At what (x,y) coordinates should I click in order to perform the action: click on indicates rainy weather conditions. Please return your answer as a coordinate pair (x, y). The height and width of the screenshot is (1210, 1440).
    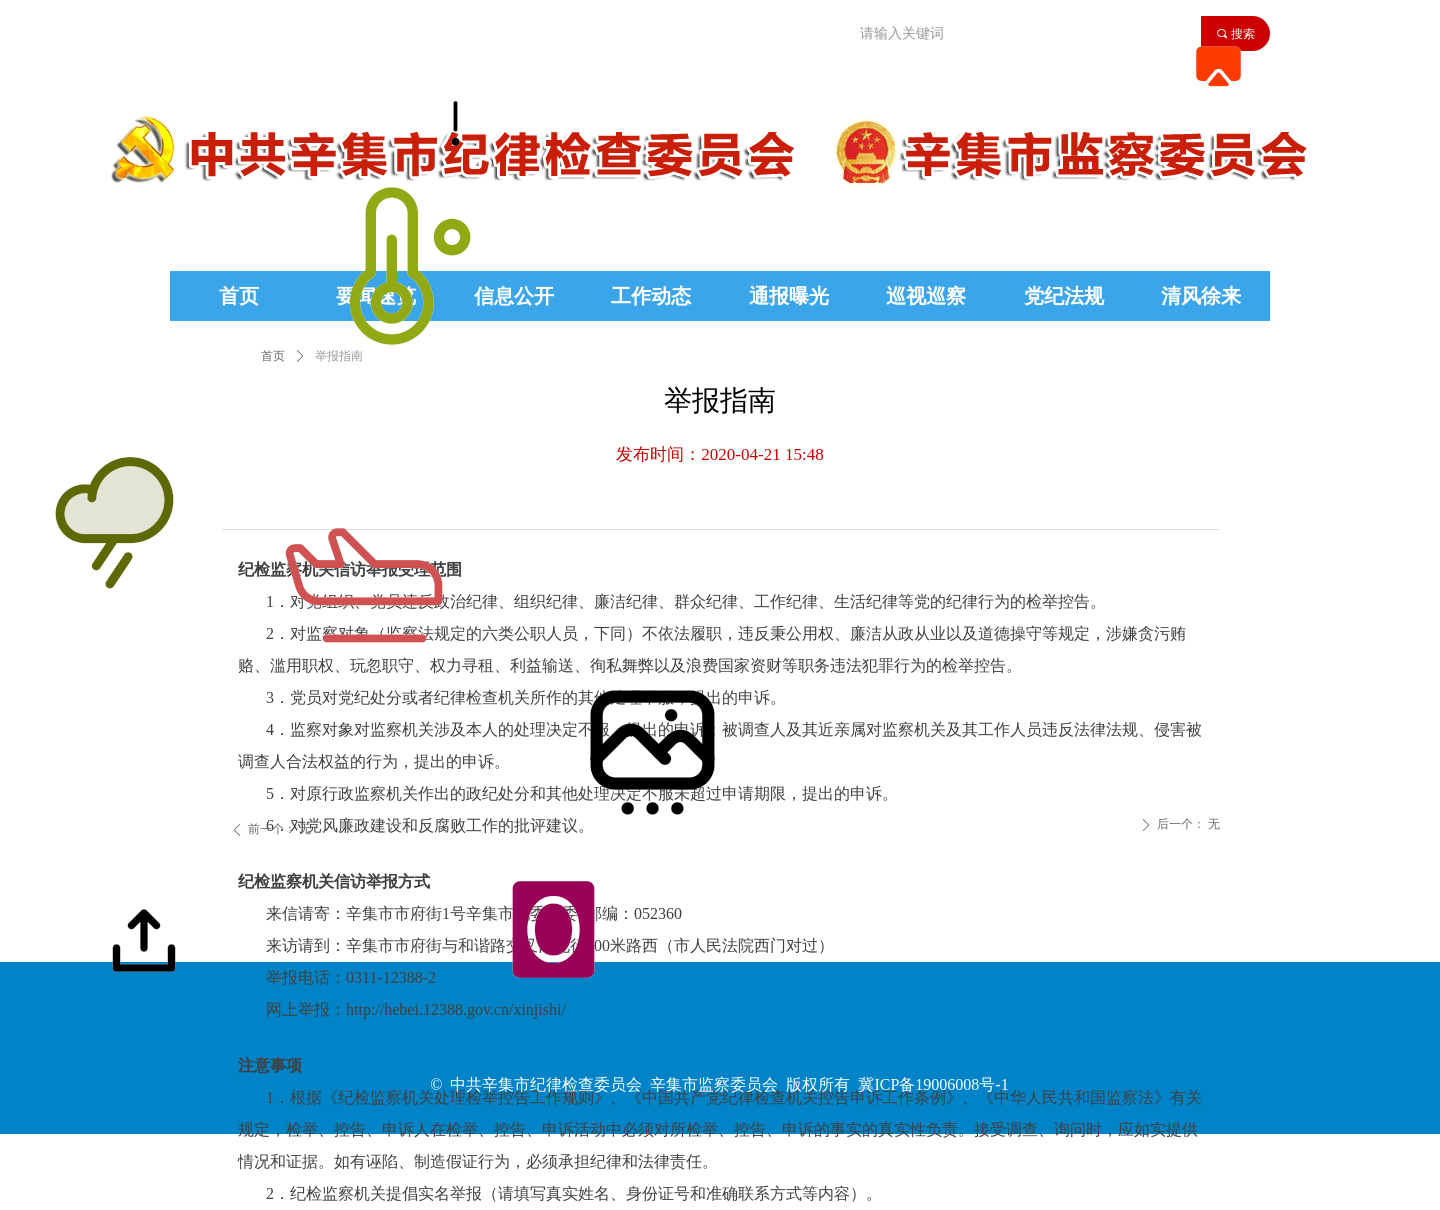
    Looking at the image, I should click on (114, 520).